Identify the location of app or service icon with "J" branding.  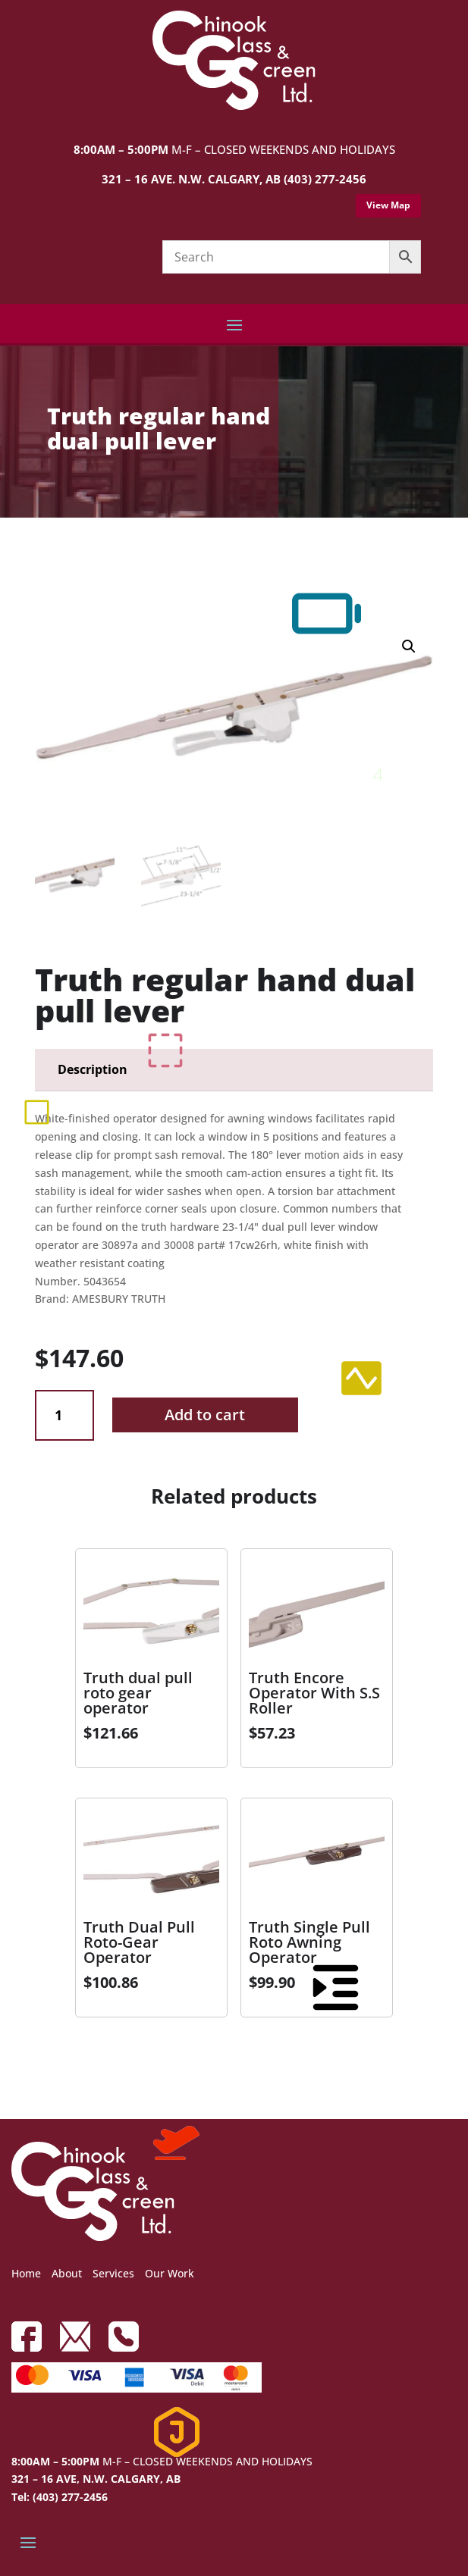
(177, 2432).